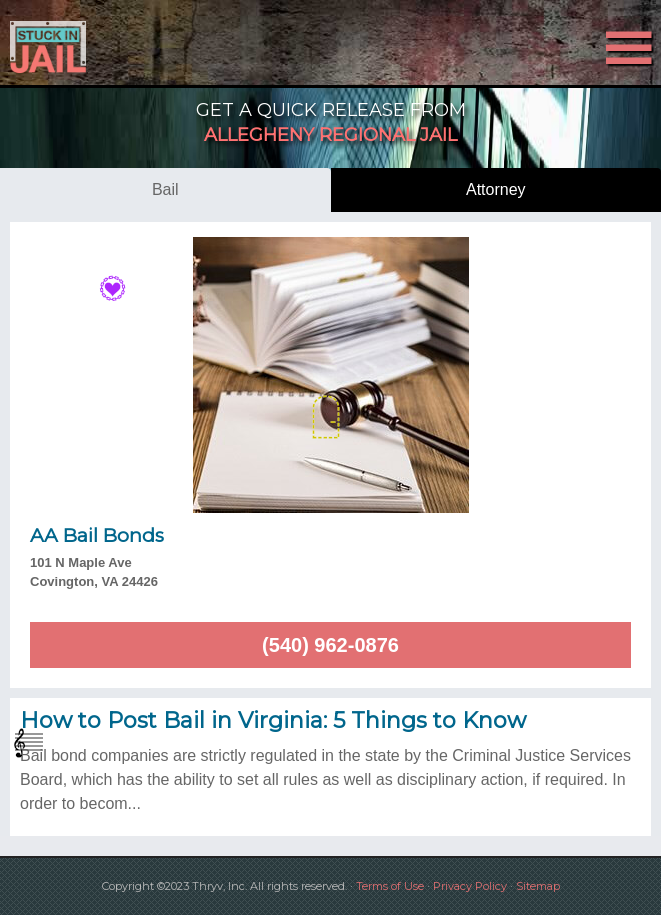 The height and width of the screenshot is (915, 661). What do you see at coordinates (29, 743) in the screenshot?
I see `view sheet music or musical scores` at bounding box center [29, 743].